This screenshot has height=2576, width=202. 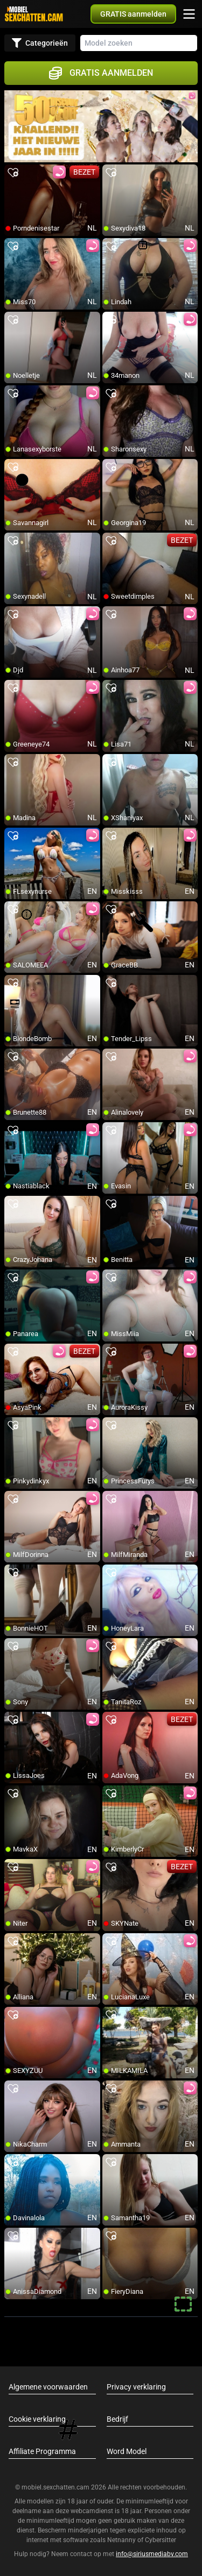 I want to click on select or define a region, so click(x=183, y=2304).